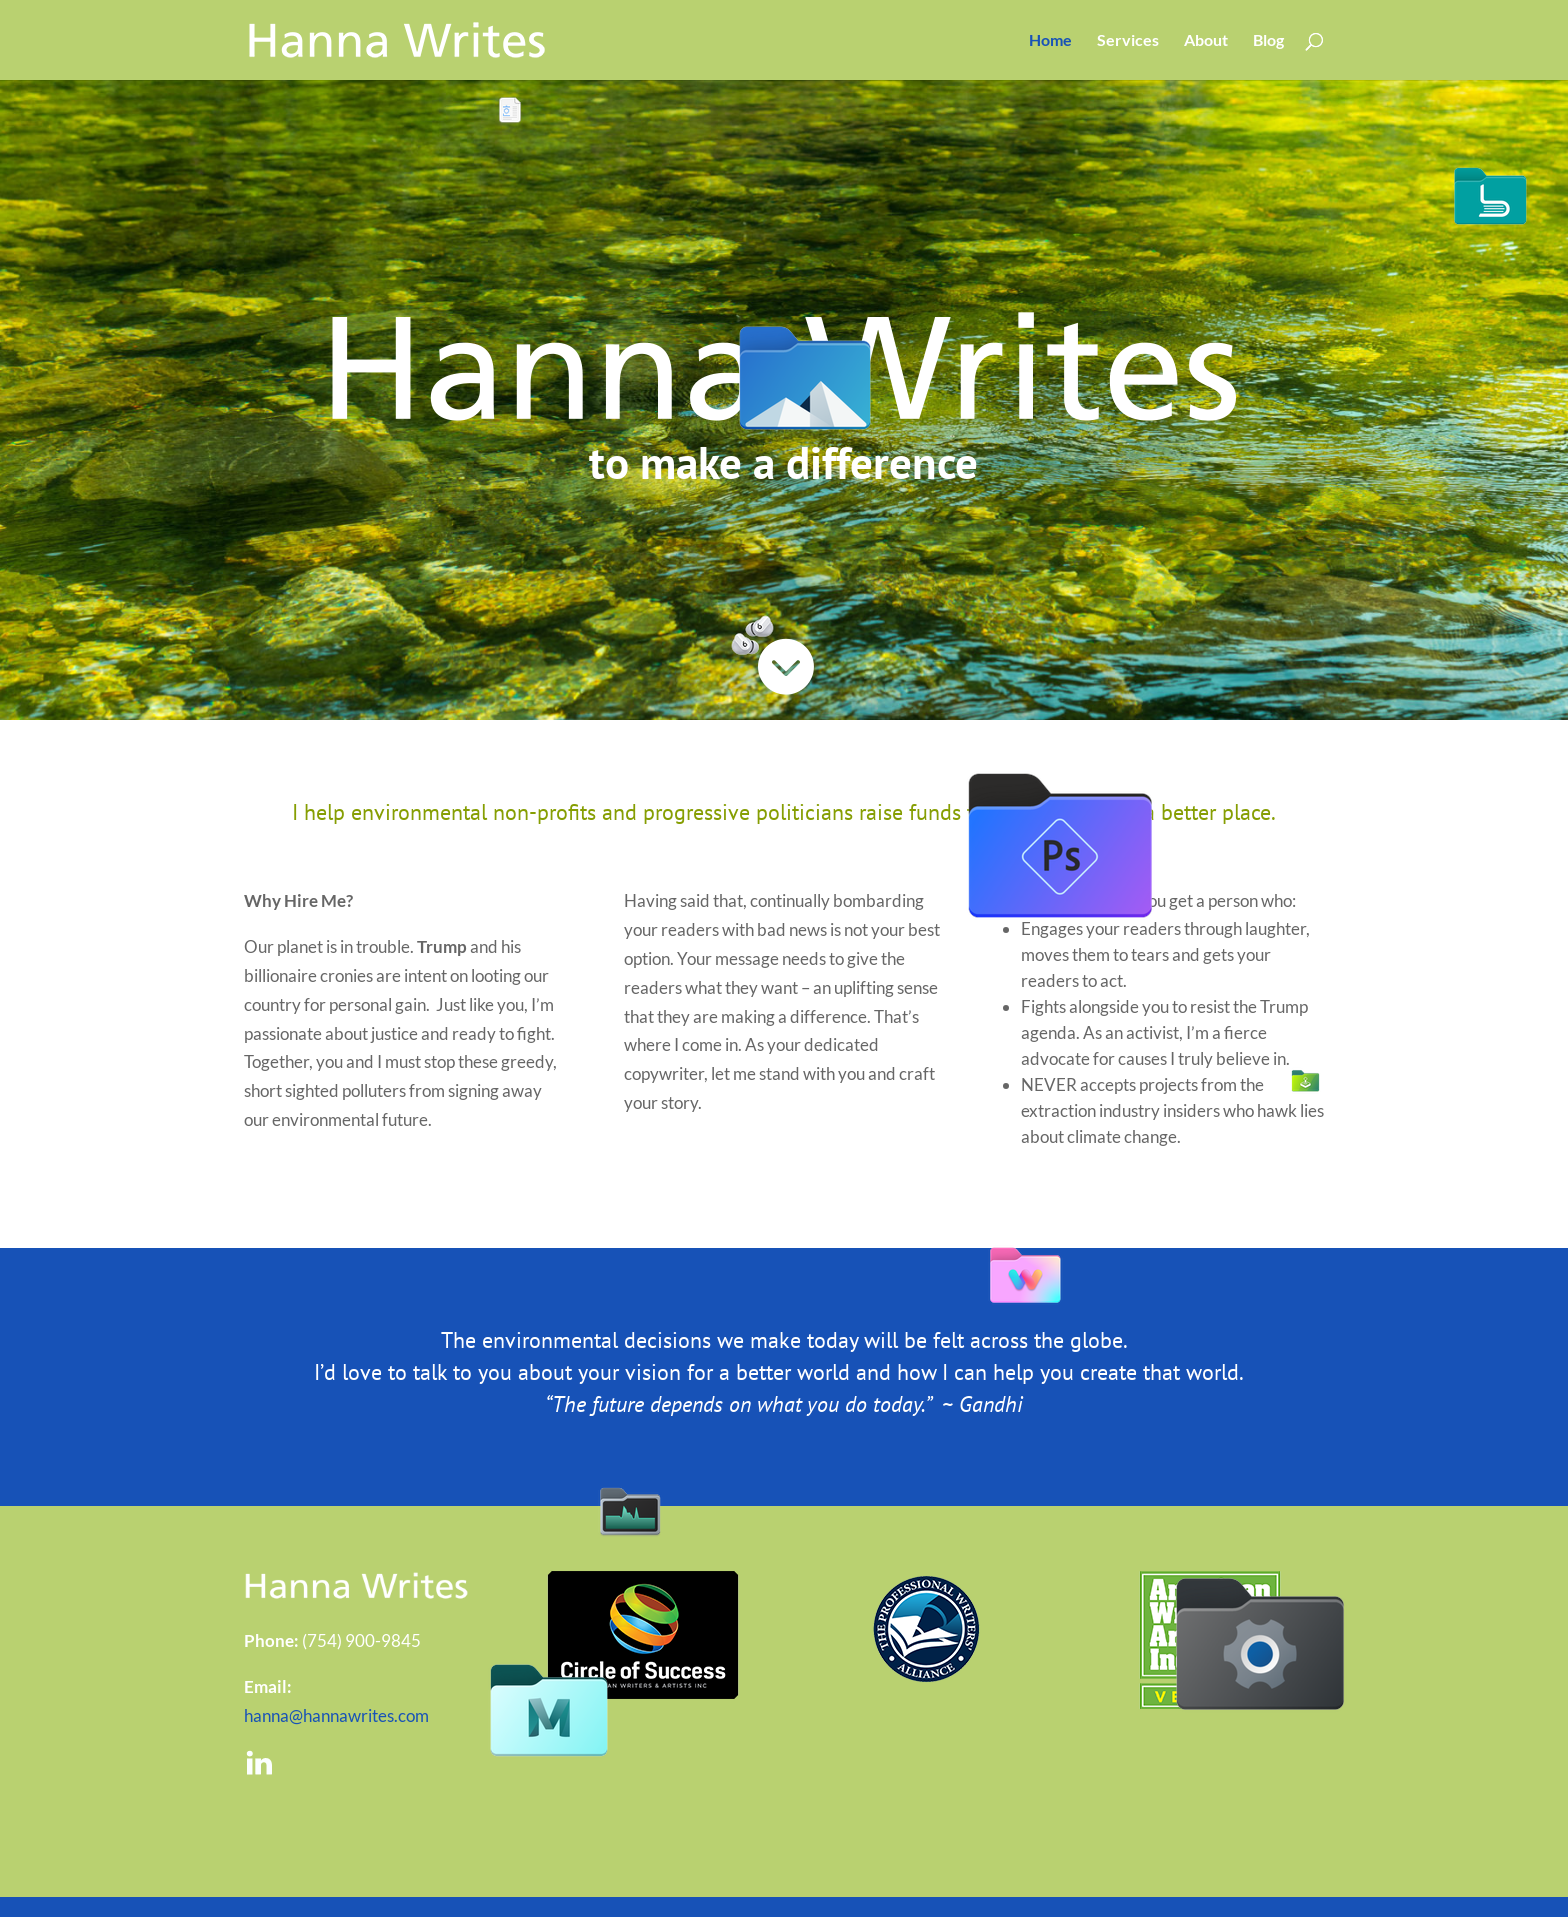 This screenshot has height=1917, width=1568. I want to click on folder containing Autodesk Maya project files, so click(548, 1713).